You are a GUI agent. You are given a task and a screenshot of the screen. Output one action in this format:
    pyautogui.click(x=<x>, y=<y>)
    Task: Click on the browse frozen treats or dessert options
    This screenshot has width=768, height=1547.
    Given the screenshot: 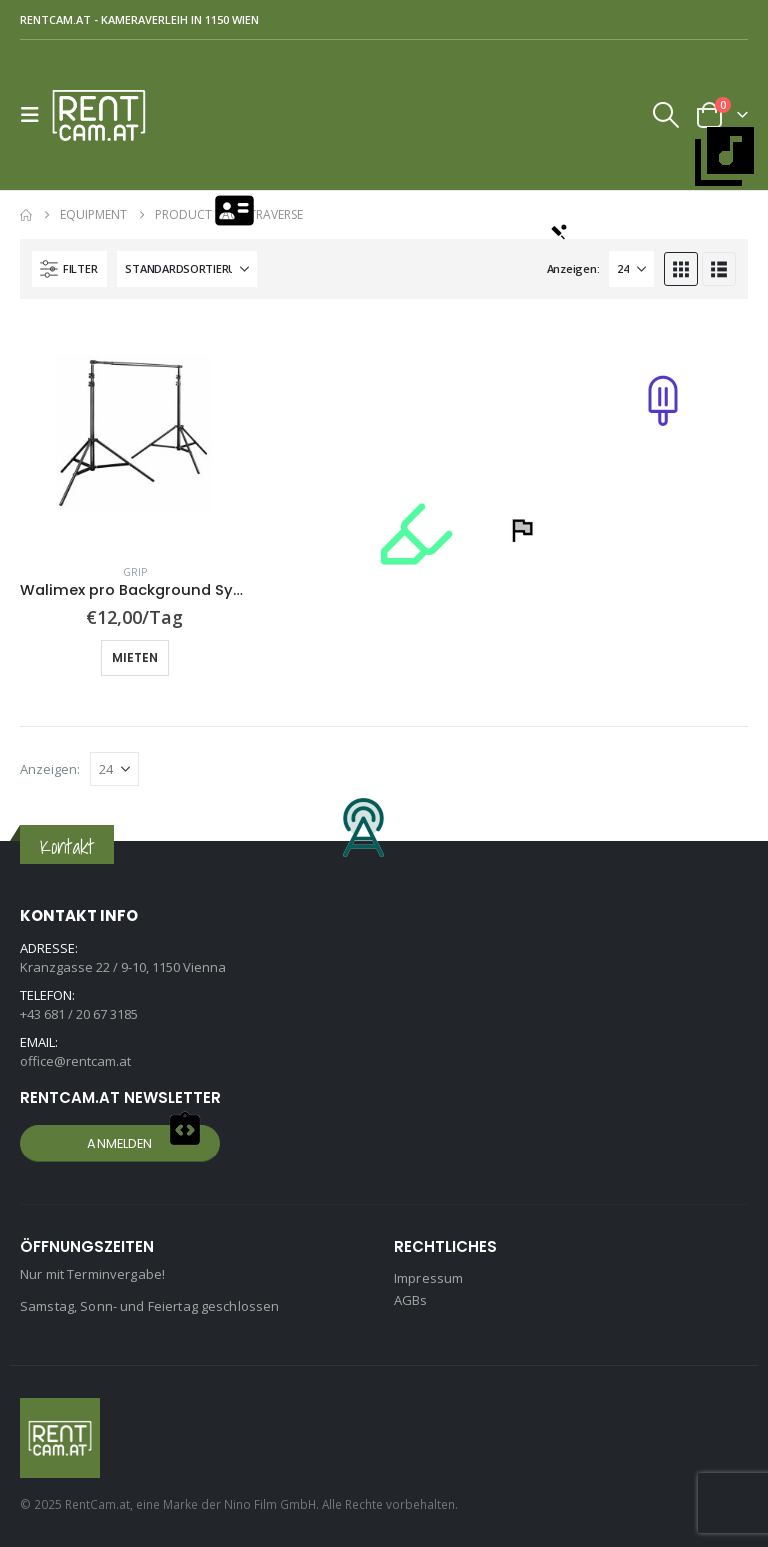 What is the action you would take?
    pyautogui.click(x=663, y=400)
    